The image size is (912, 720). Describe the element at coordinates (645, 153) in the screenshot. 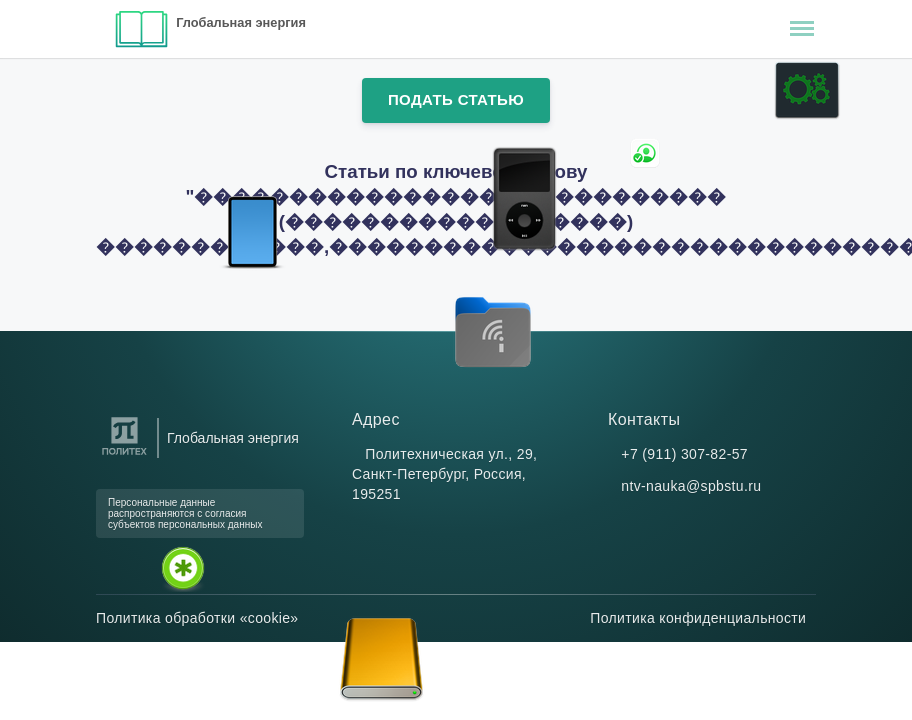

I see `collaboration or screen sharing request approved` at that location.